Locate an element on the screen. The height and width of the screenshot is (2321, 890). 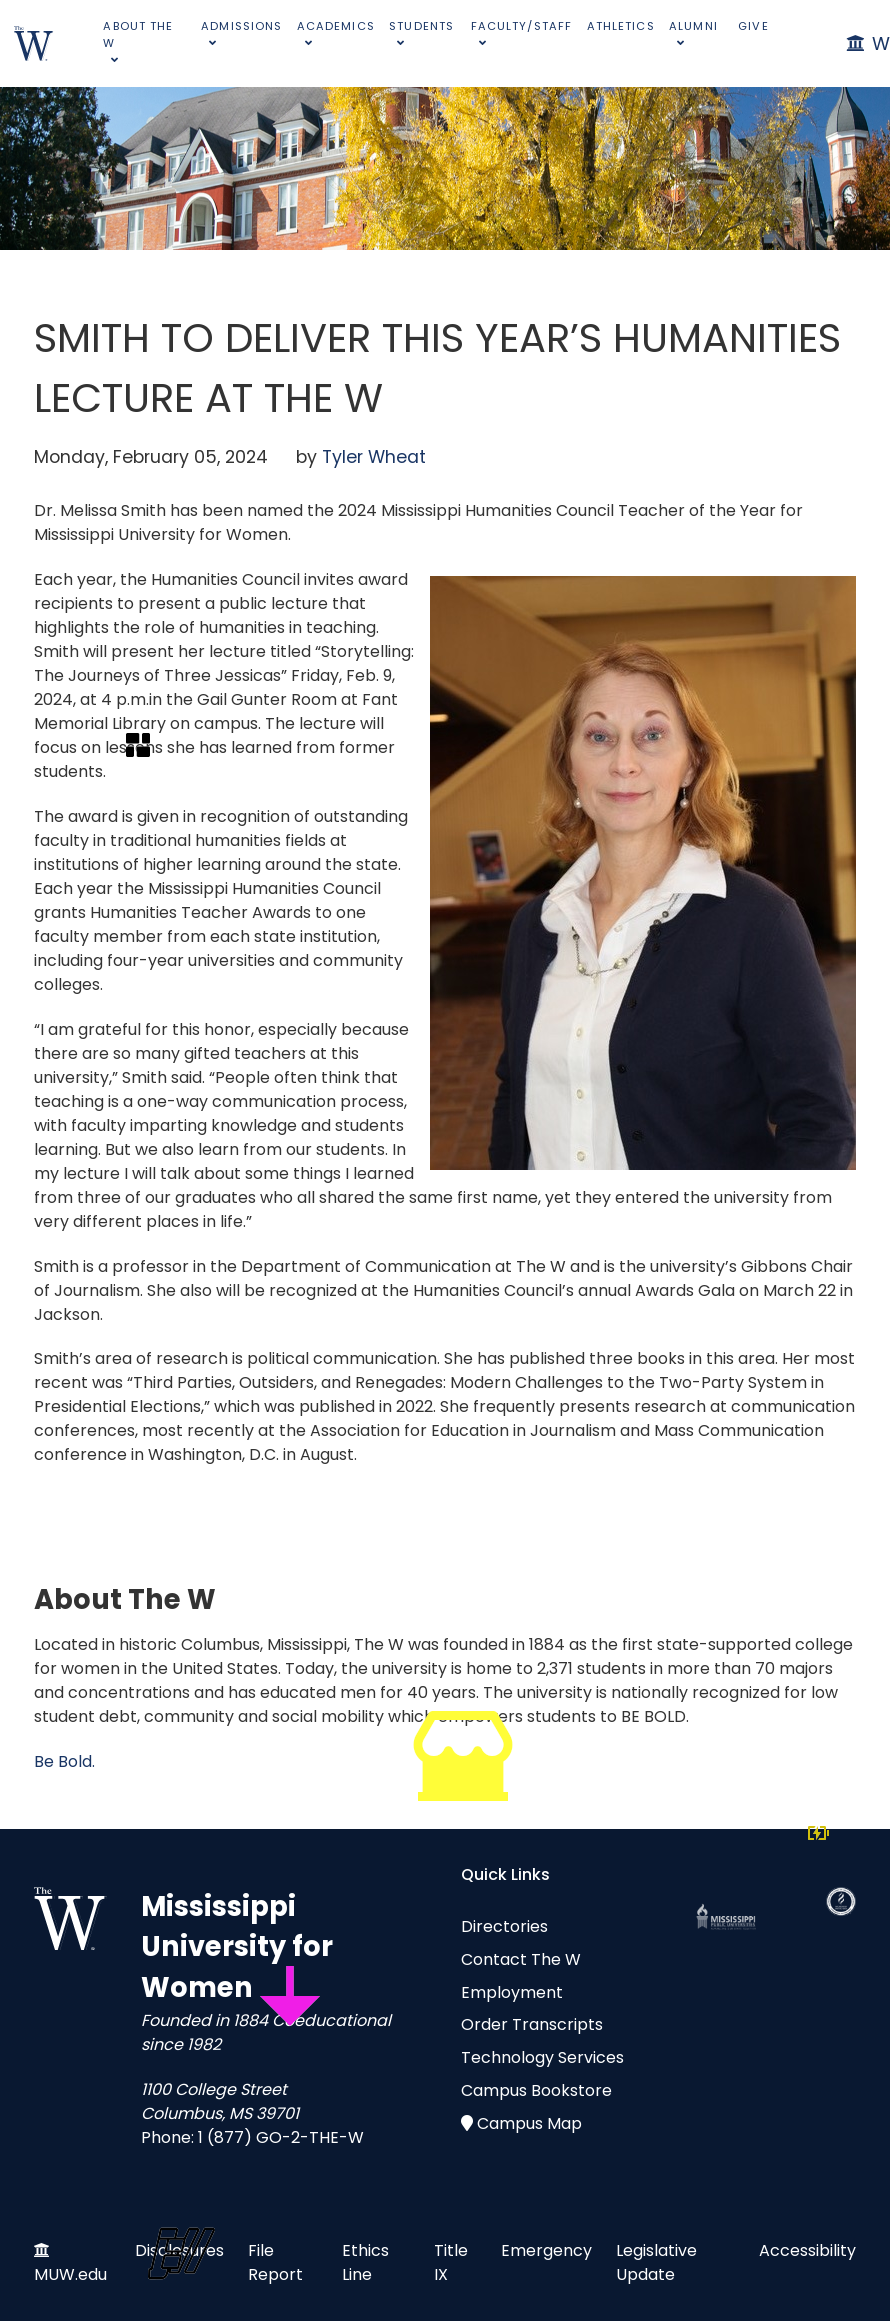
open the store or marketplace is located at coordinates (463, 1756).